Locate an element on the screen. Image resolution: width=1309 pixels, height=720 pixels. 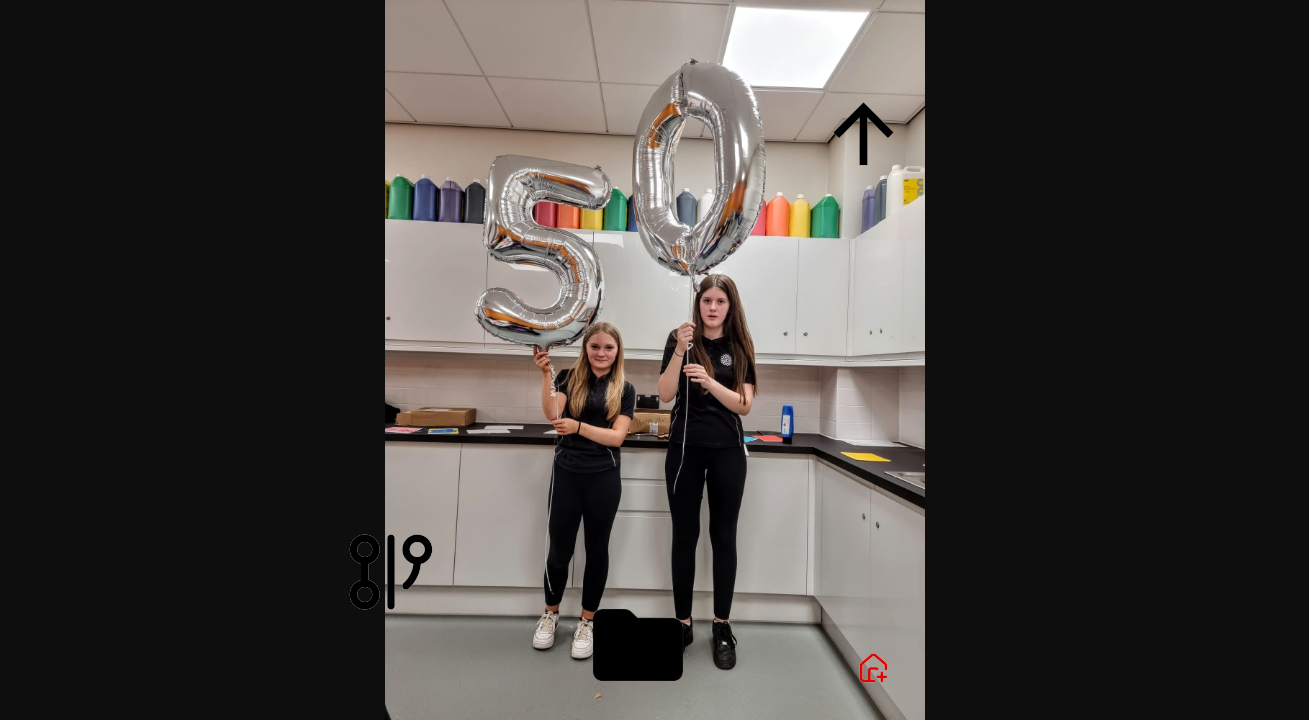
scroll to top of page is located at coordinates (863, 134).